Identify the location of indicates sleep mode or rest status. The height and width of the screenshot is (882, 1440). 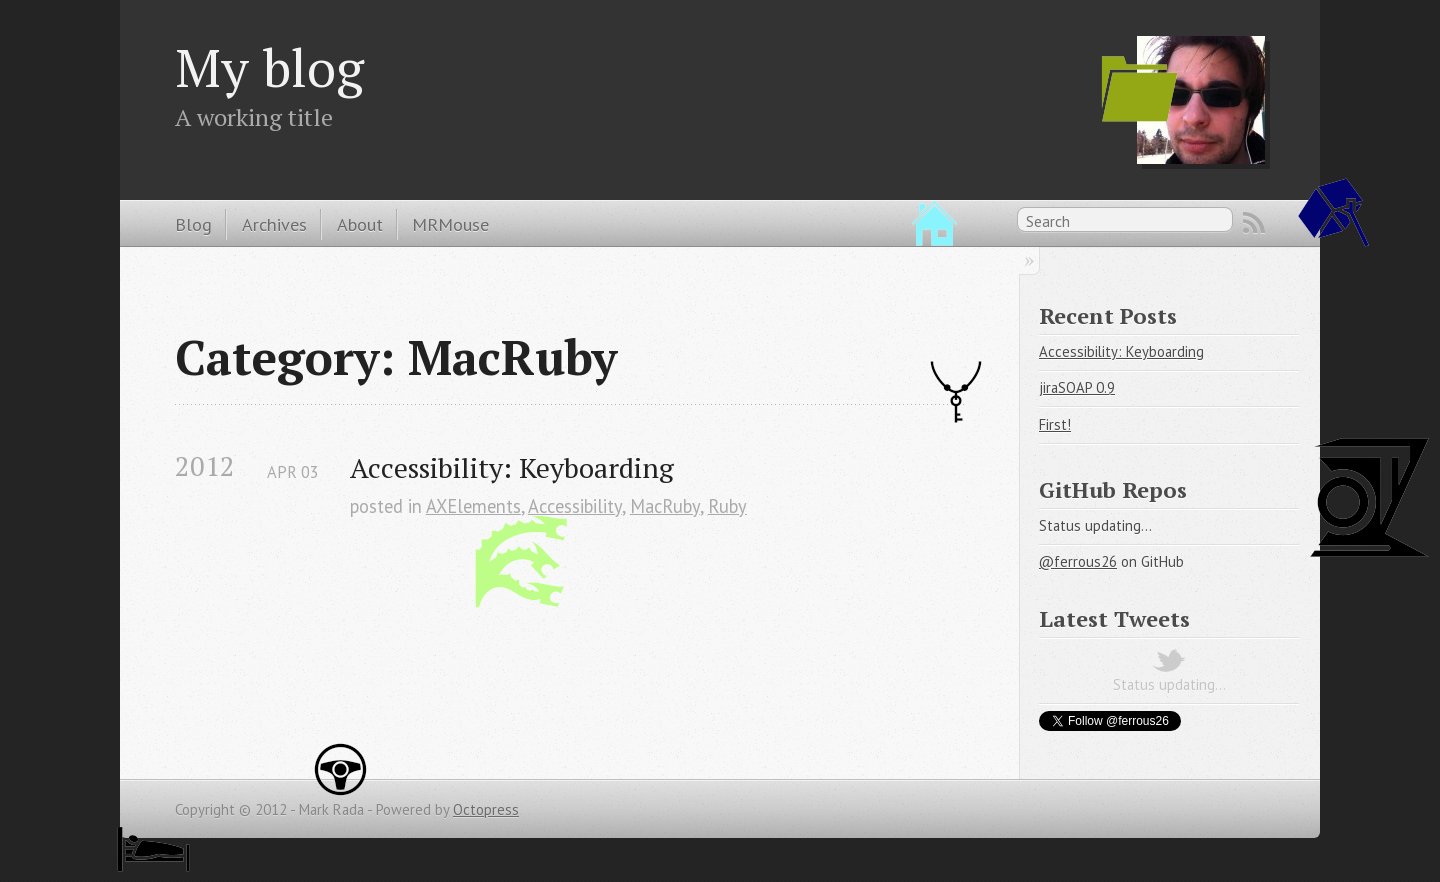
(153, 840).